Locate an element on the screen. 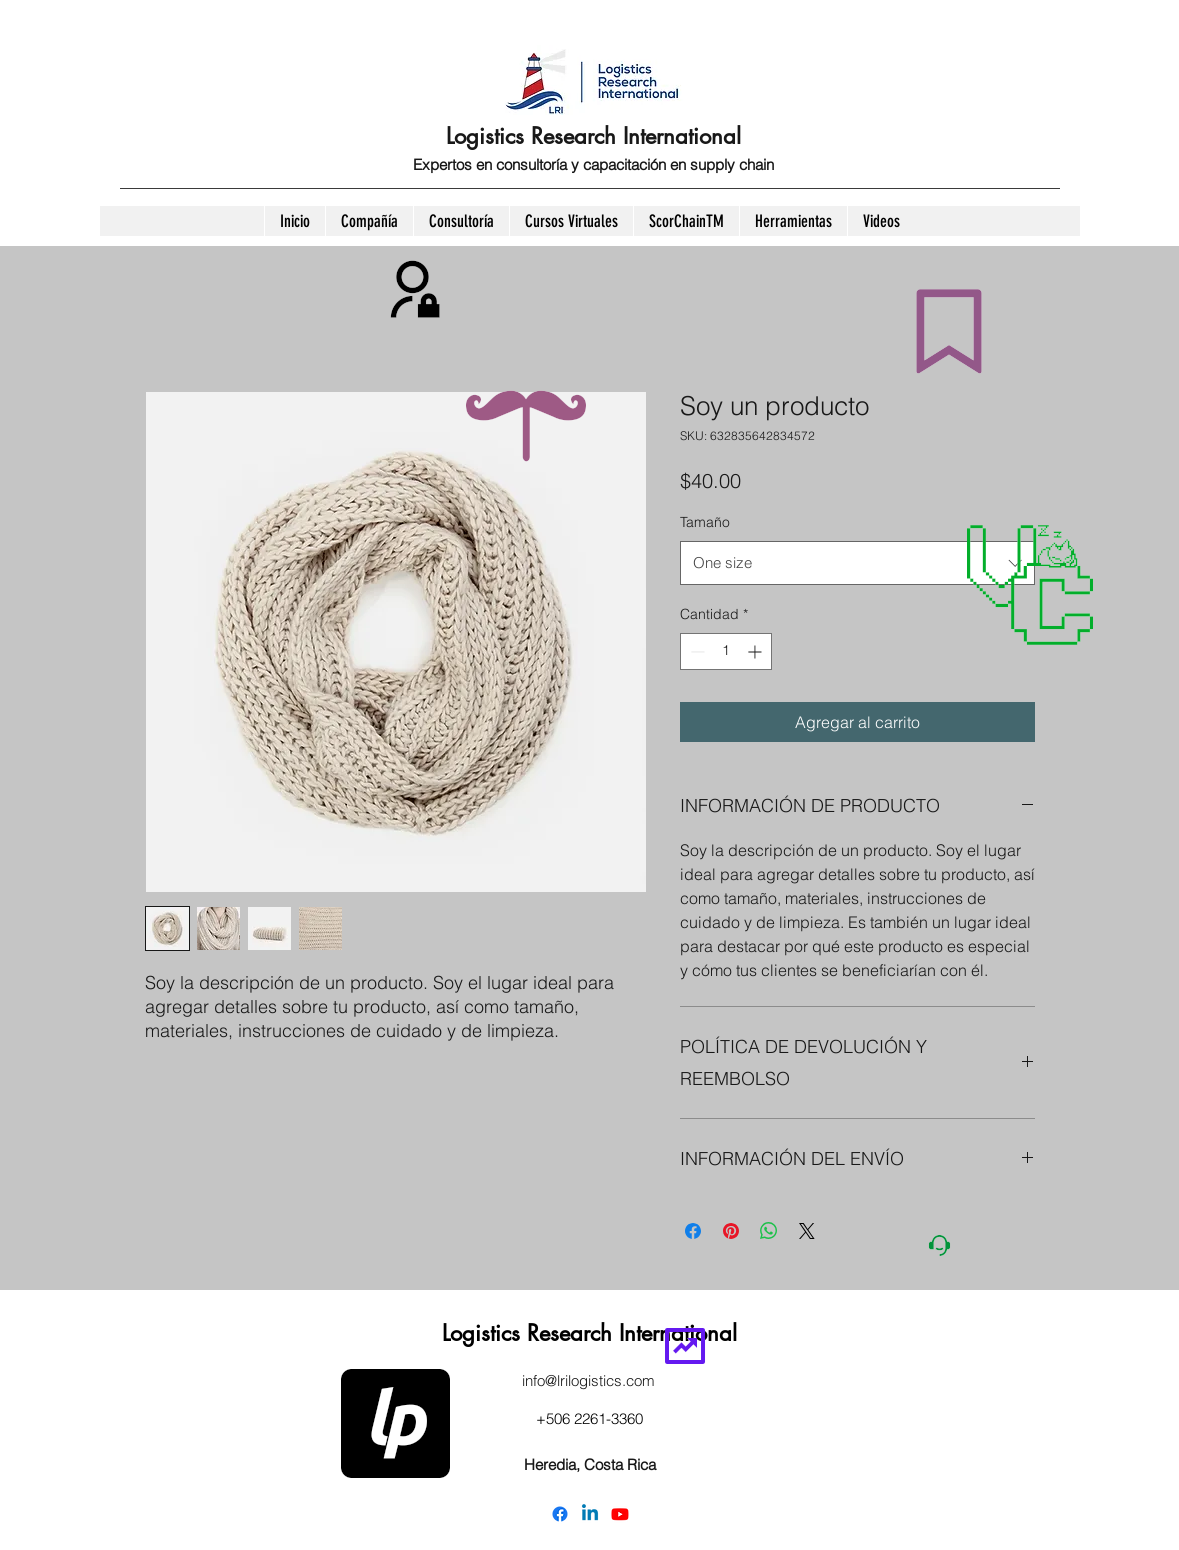 The width and height of the screenshot is (1179, 1550). contact customer support is located at coordinates (939, 1245).